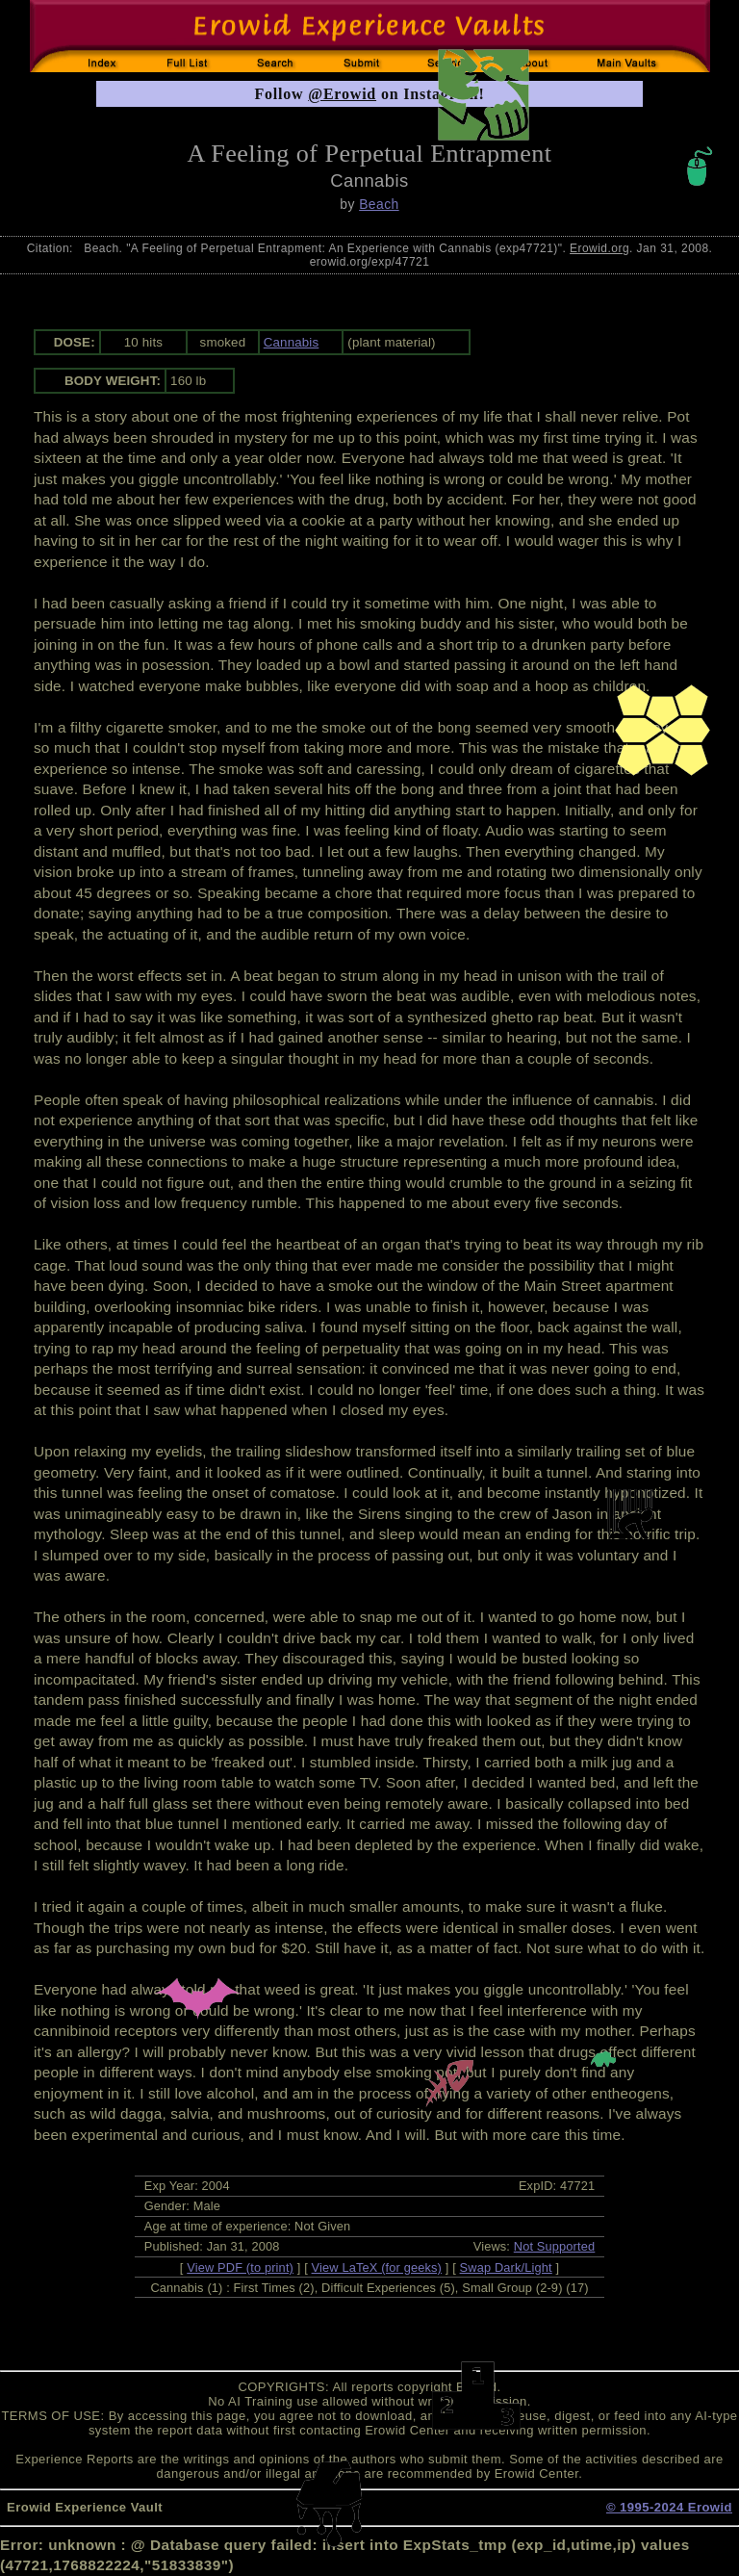 The height and width of the screenshot is (2576, 739). What do you see at coordinates (483, 94) in the screenshot?
I see `initiate a persuasion or negotiation action` at bounding box center [483, 94].